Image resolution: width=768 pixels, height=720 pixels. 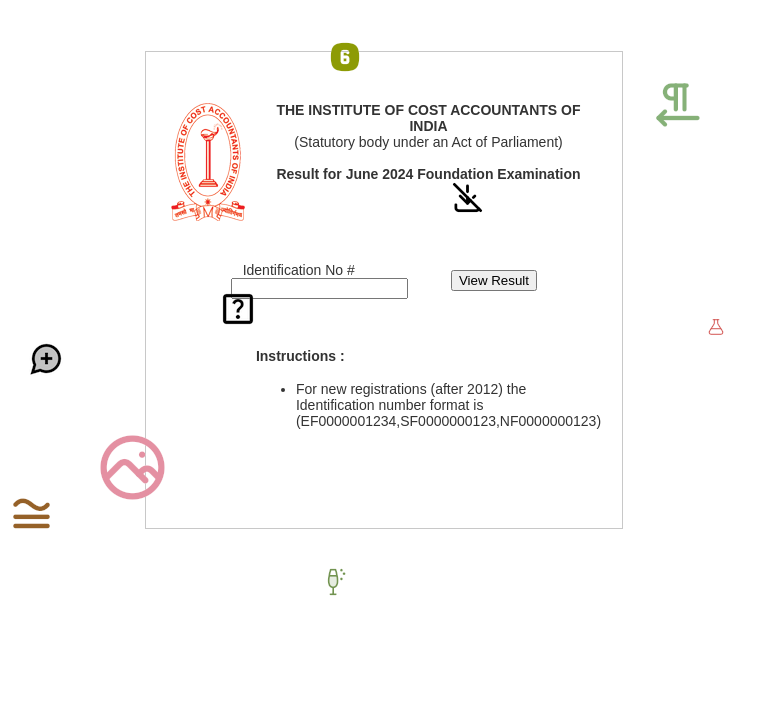 I want to click on decrease paragraph indent, so click(x=678, y=105).